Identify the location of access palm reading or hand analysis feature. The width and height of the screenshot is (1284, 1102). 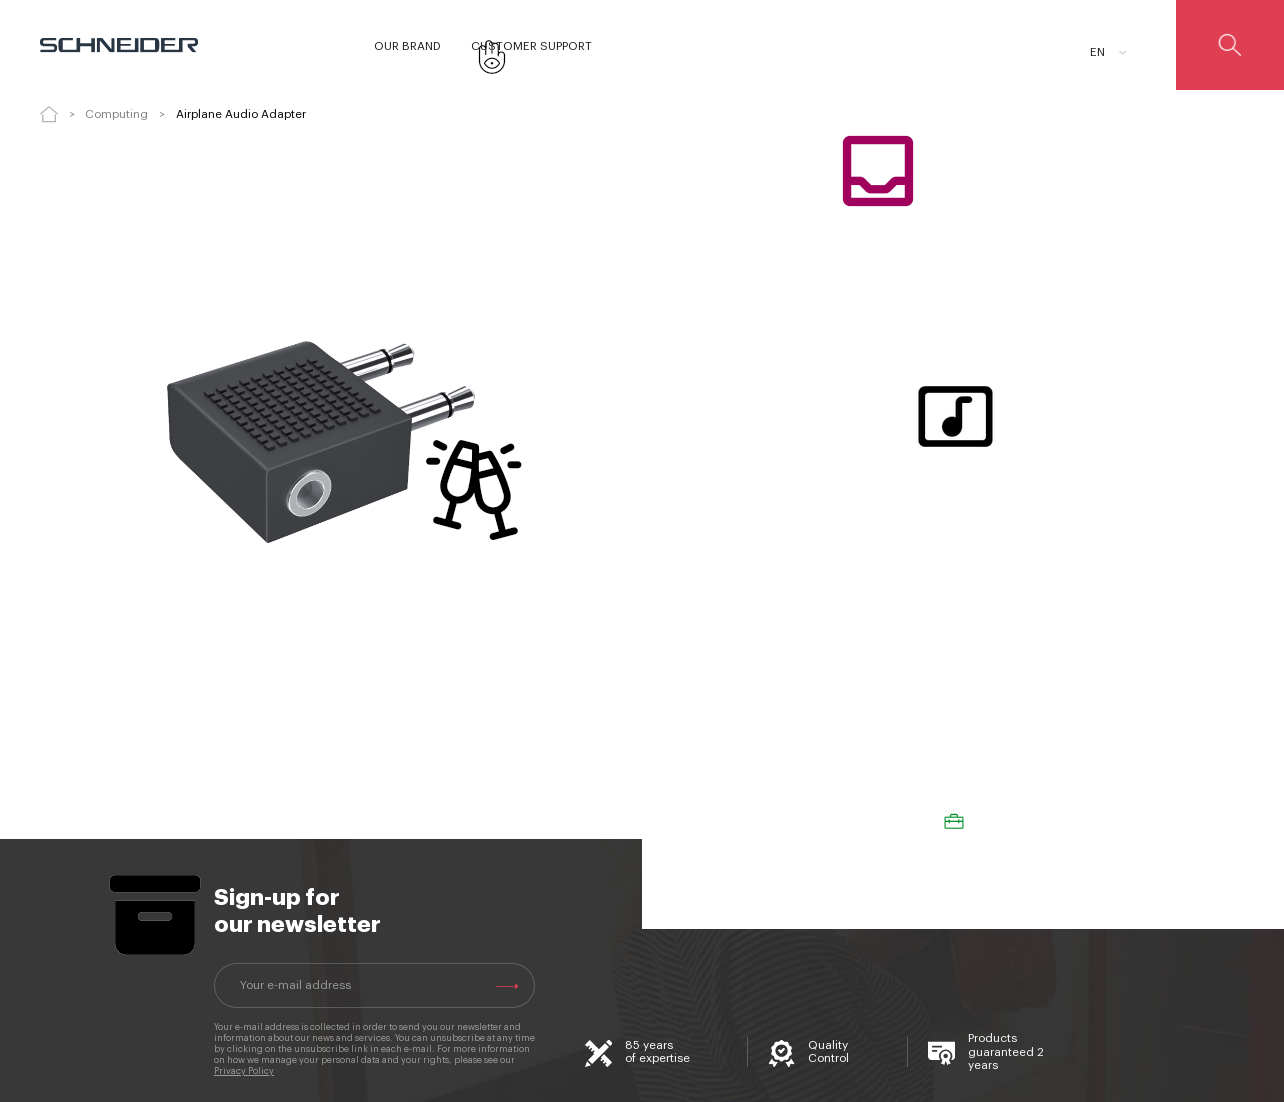
(492, 57).